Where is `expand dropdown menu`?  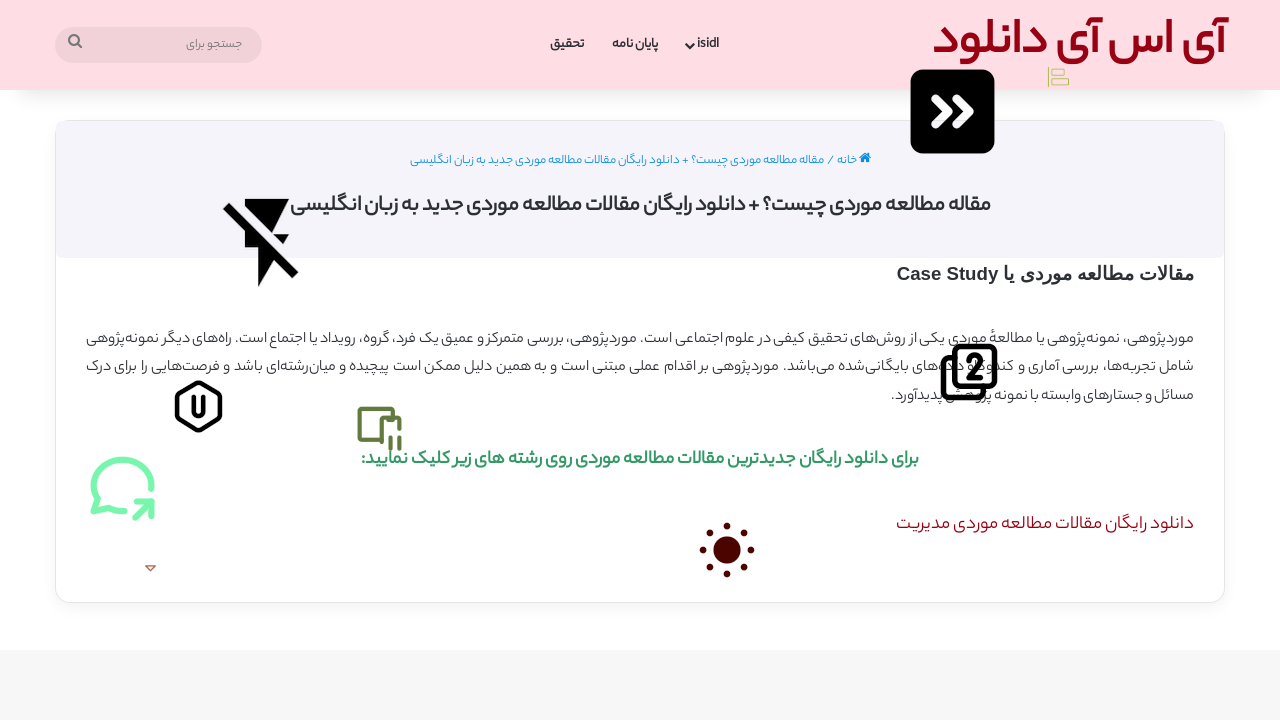
expand dropdown menu is located at coordinates (150, 567).